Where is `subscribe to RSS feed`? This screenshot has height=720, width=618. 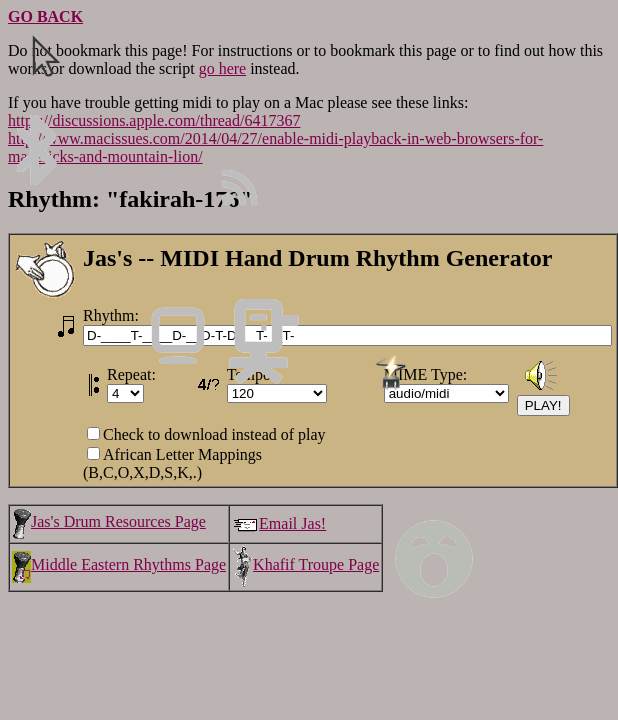 subscribe to RSS feed is located at coordinates (239, 187).